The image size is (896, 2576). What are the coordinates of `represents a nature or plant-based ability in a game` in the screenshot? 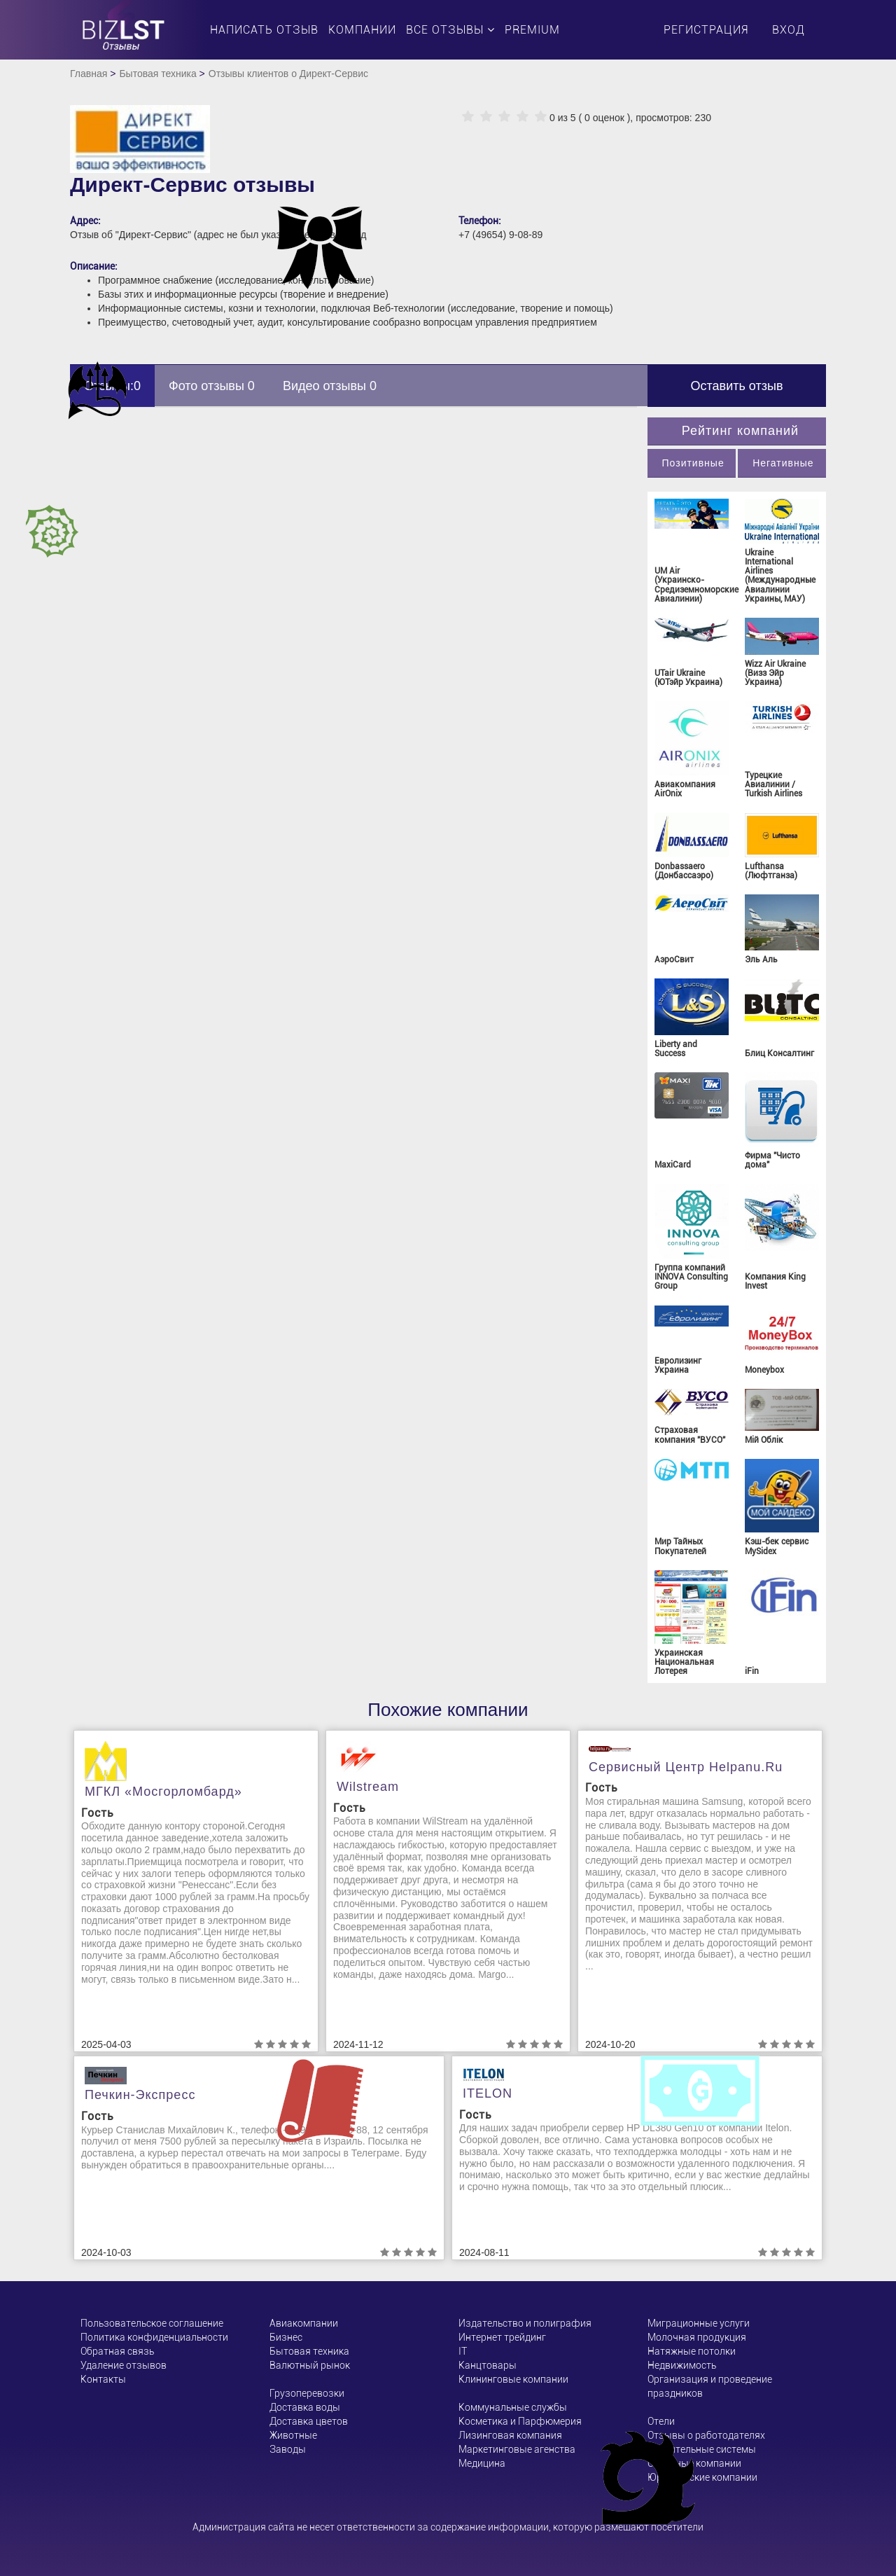 It's located at (648, 2477).